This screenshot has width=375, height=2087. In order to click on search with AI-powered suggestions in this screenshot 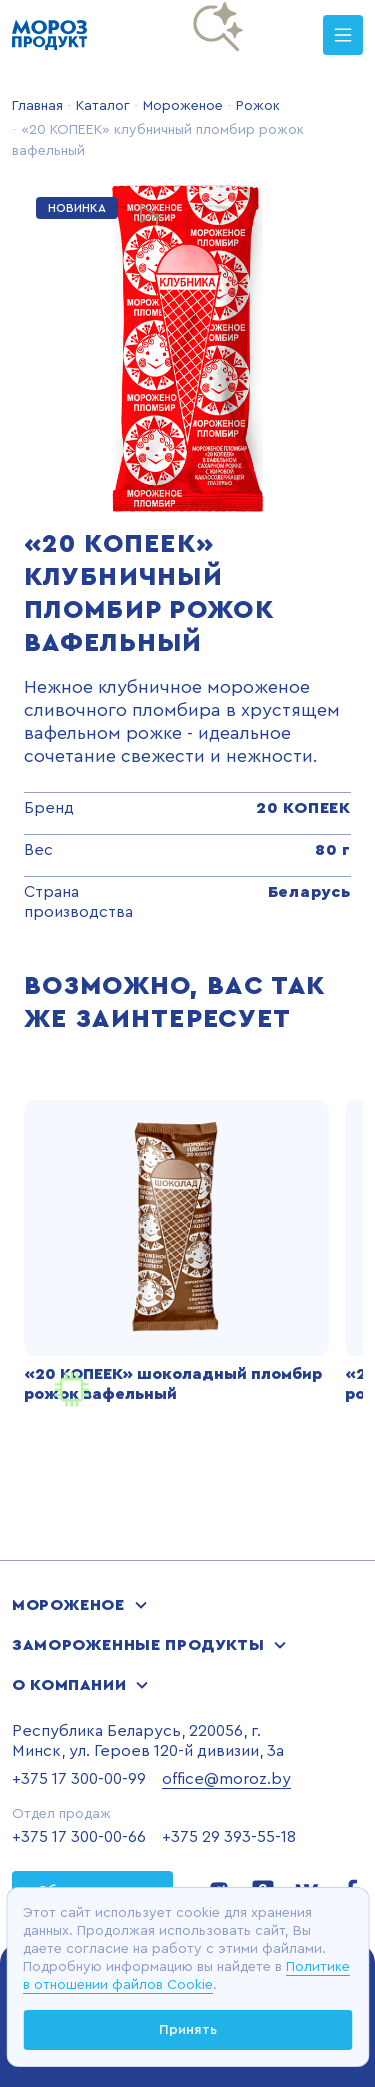, I will do `click(216, 28)`.